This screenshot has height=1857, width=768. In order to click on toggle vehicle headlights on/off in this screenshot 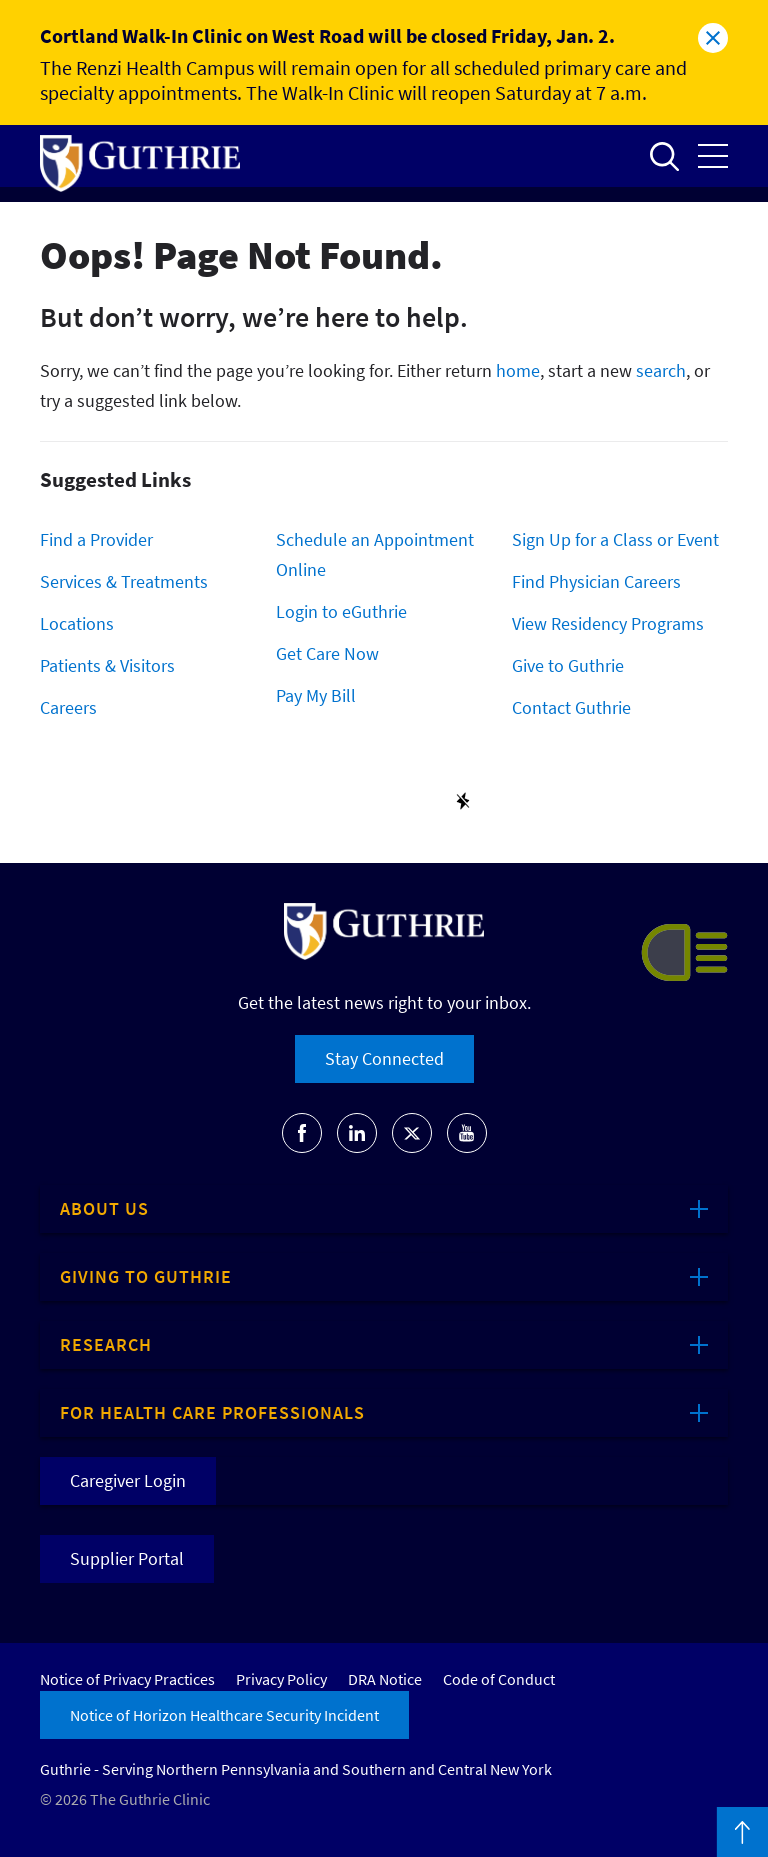, I will do `click(684, 952)`.